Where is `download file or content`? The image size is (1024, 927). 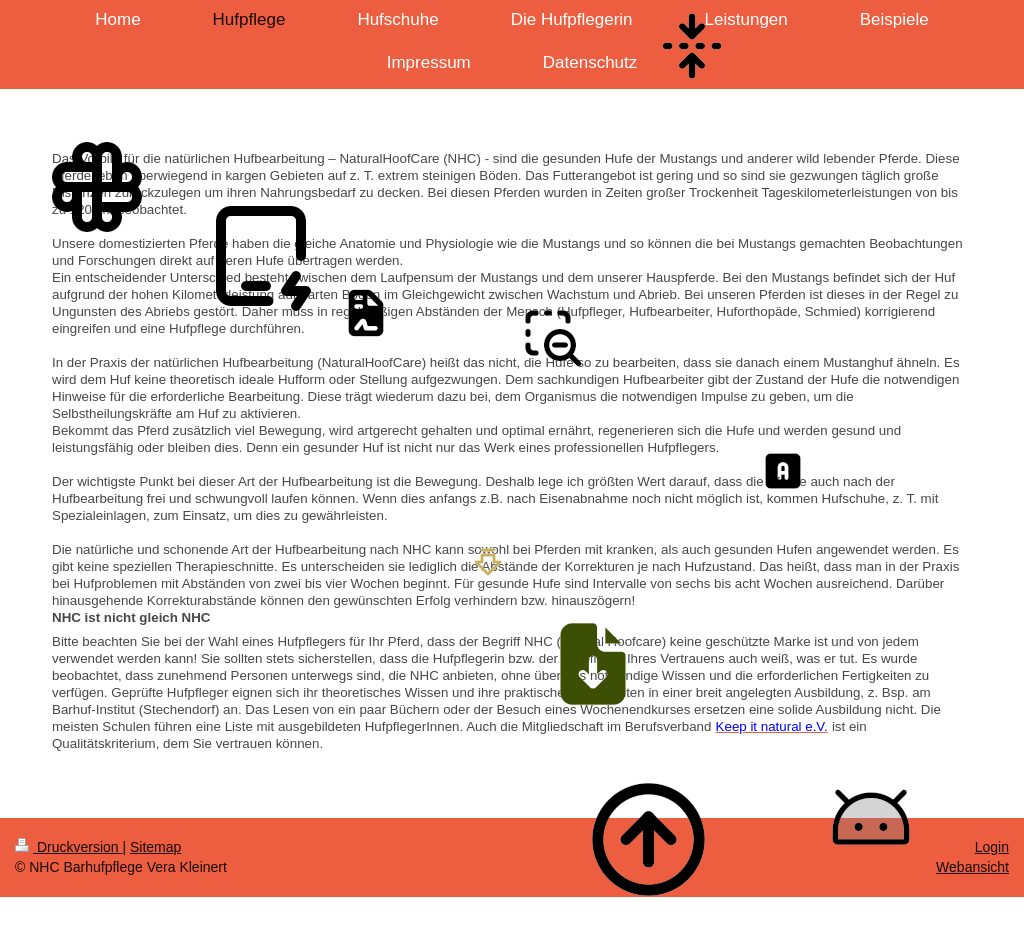 download file or content is located at coordinates (488, 561).